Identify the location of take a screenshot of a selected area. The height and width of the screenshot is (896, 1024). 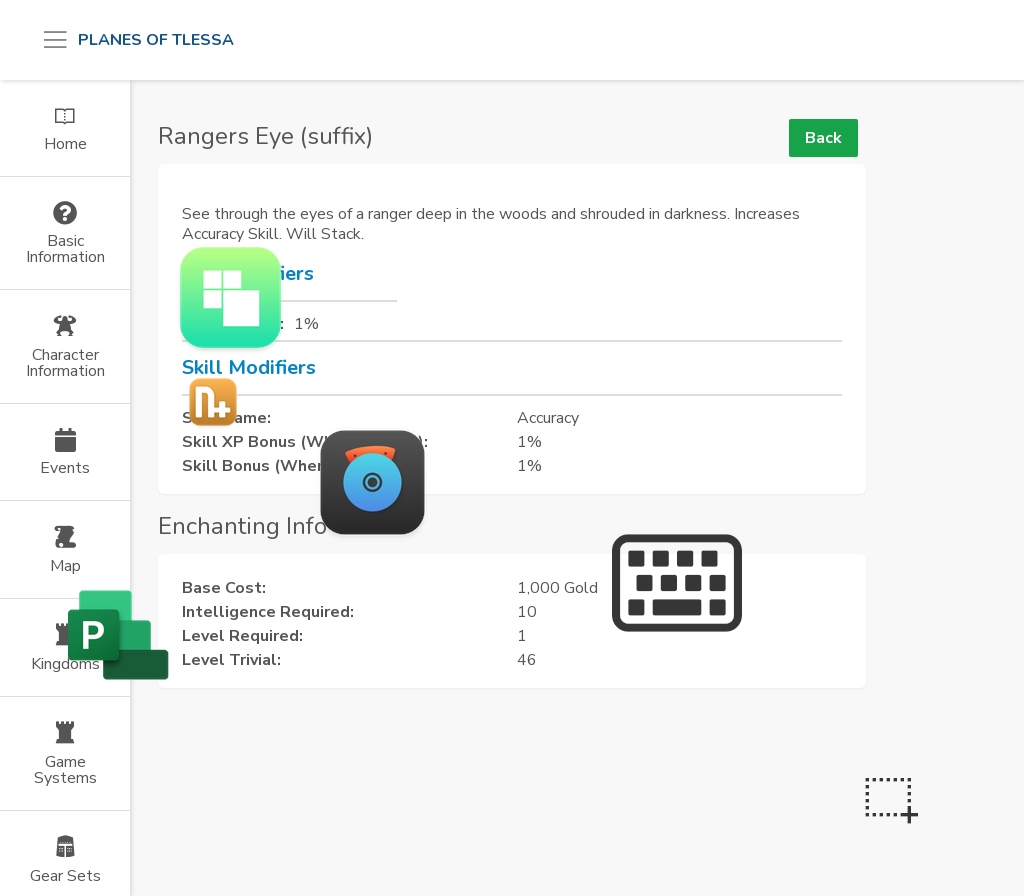
(890, 799).